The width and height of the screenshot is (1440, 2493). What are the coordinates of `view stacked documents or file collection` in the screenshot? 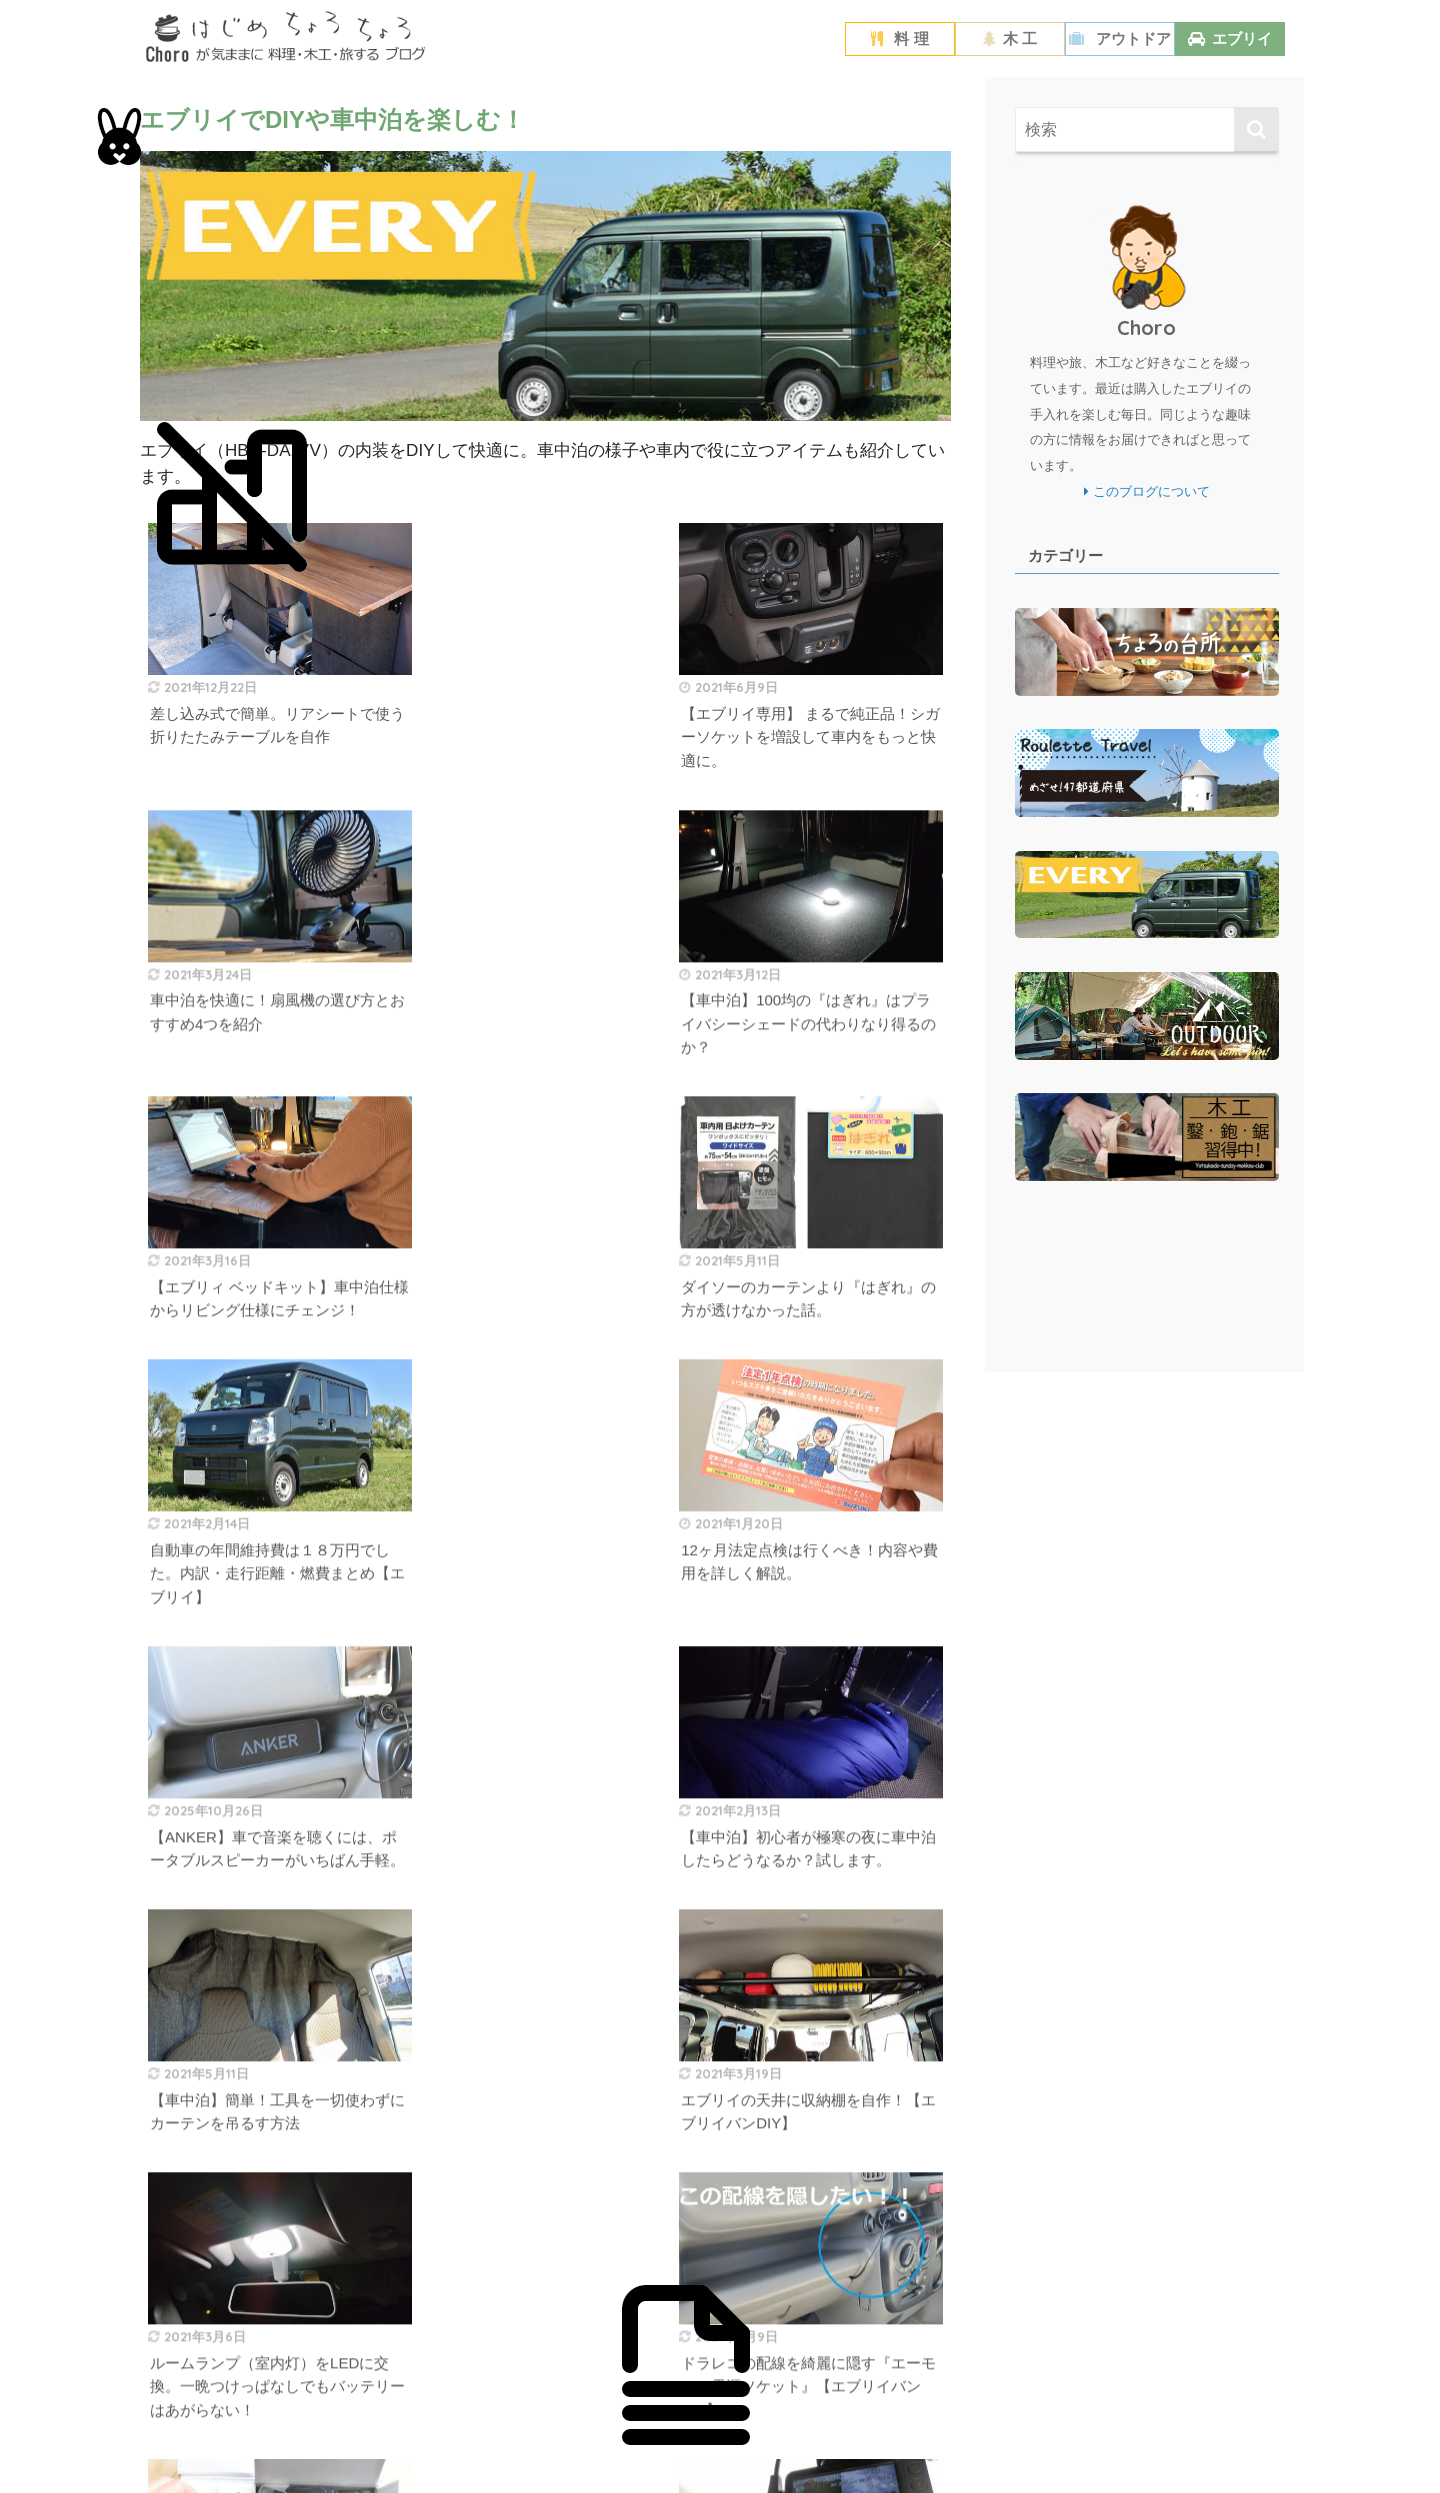 It's located at (686, 2365).